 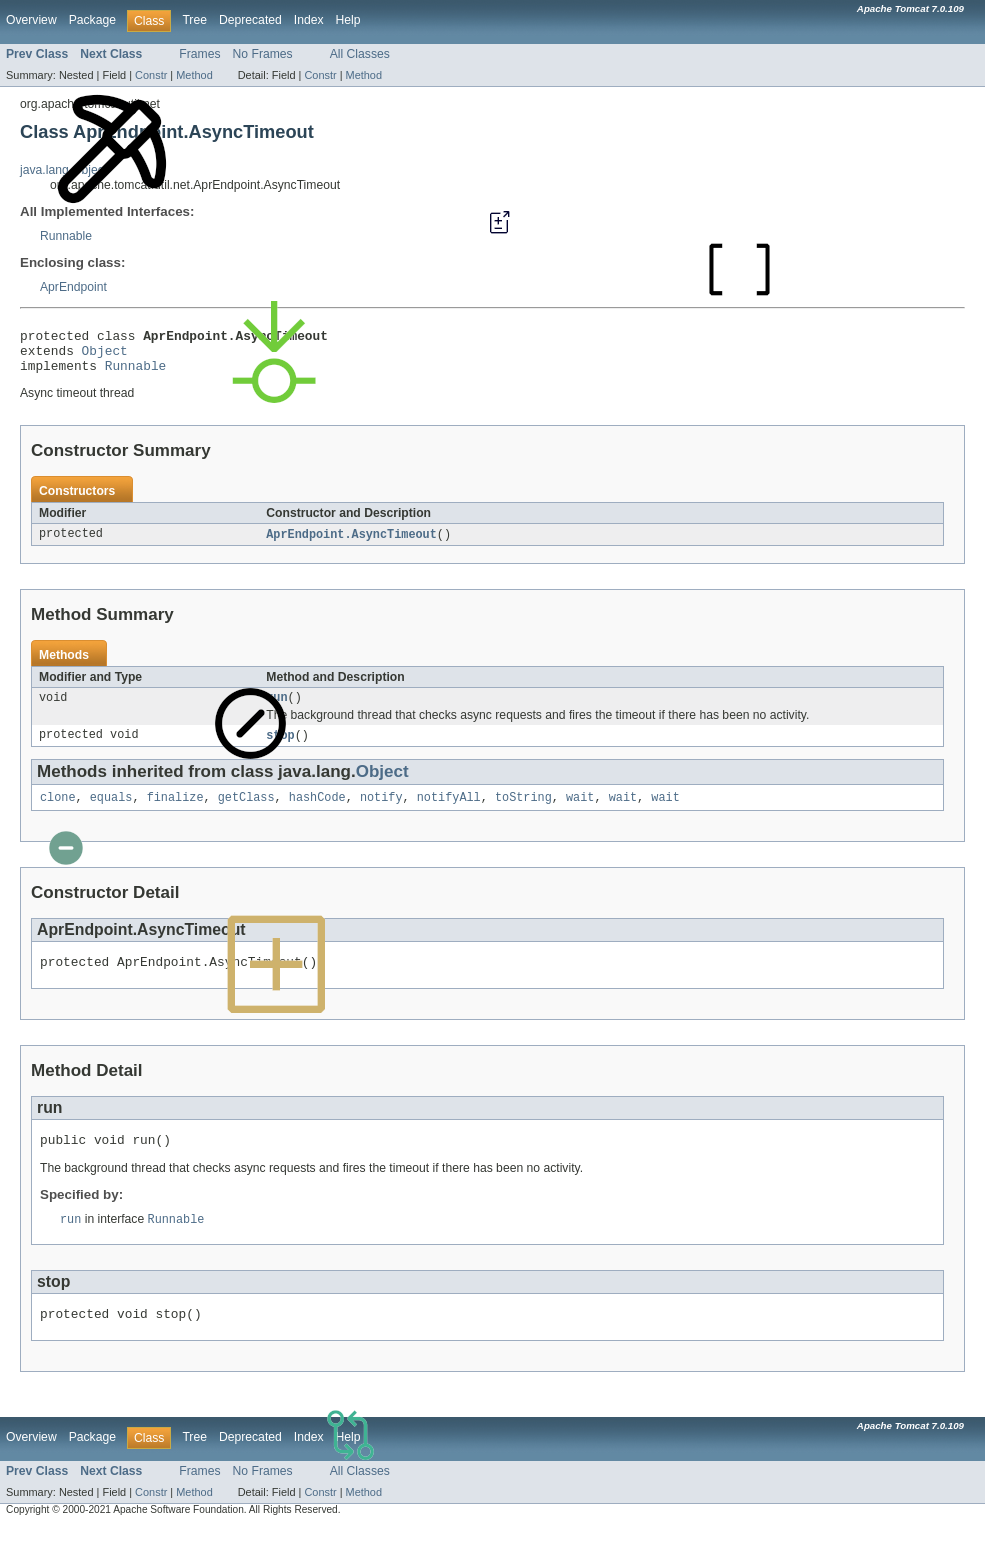 What do you see at coordinates (280, 968) in the screenshot?
I see `add a new file or item` at bounding box center [280, 968].